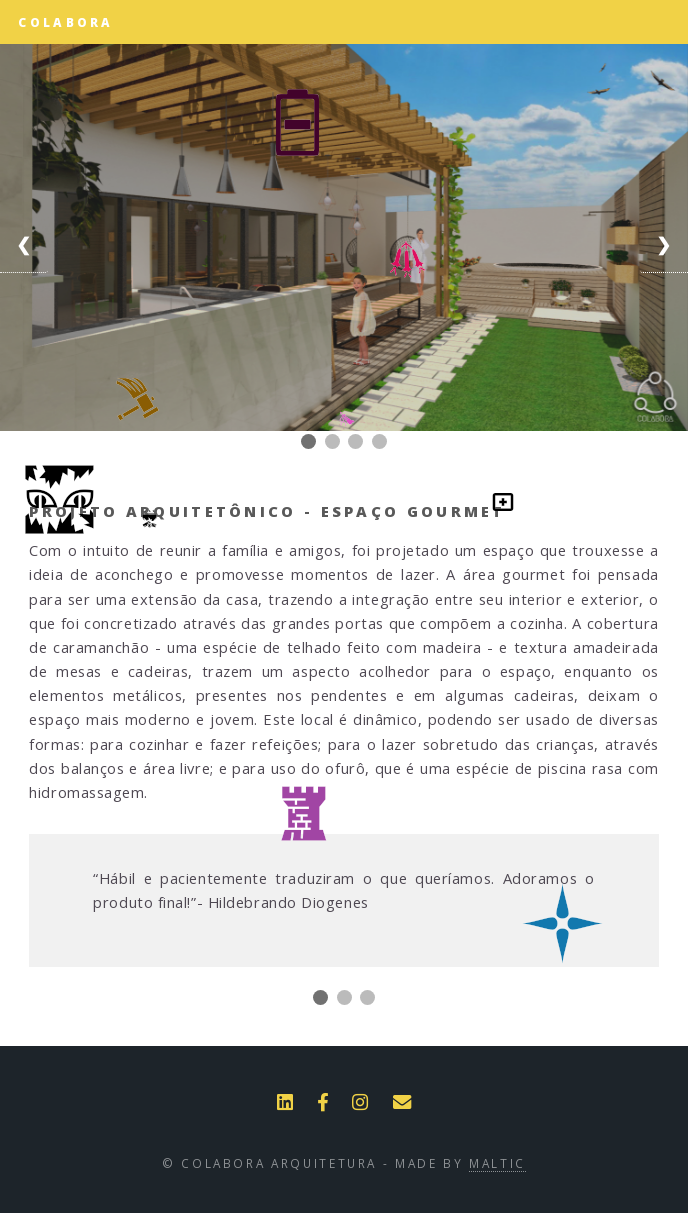 This screenshot has width=688, height=1213. What do you see at coordinates (303, 813) in the screenshot?
I see `access tower defense or castle-building game mode` at bounding box center [303, 813].